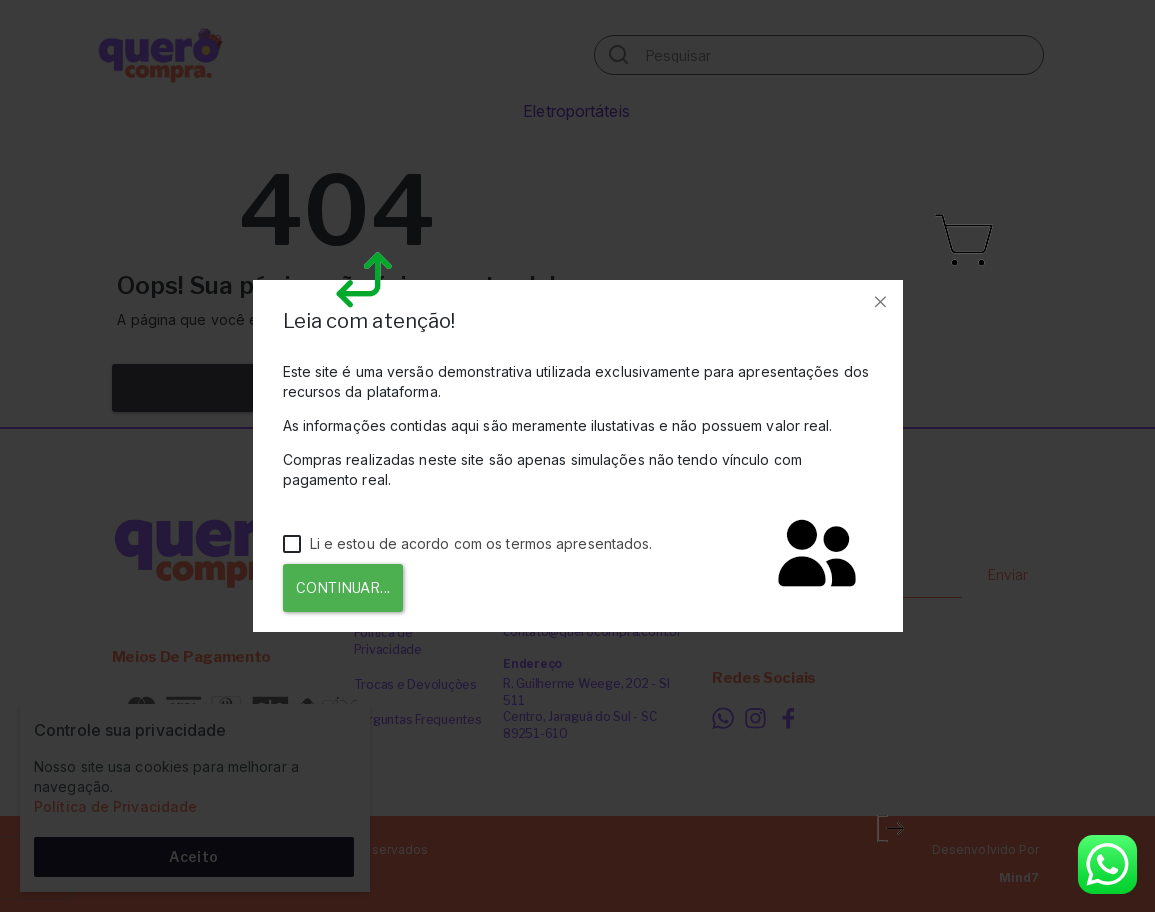  I want to click on view your friends list, so click(817, 552).